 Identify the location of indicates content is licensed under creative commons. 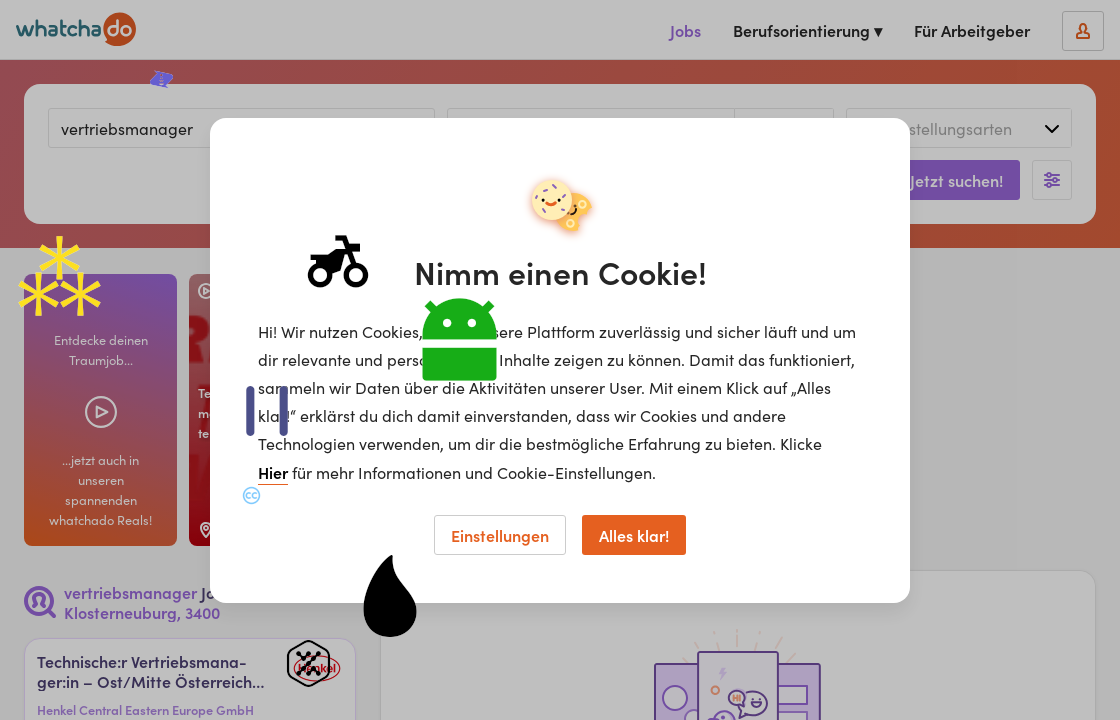
(251, 495).